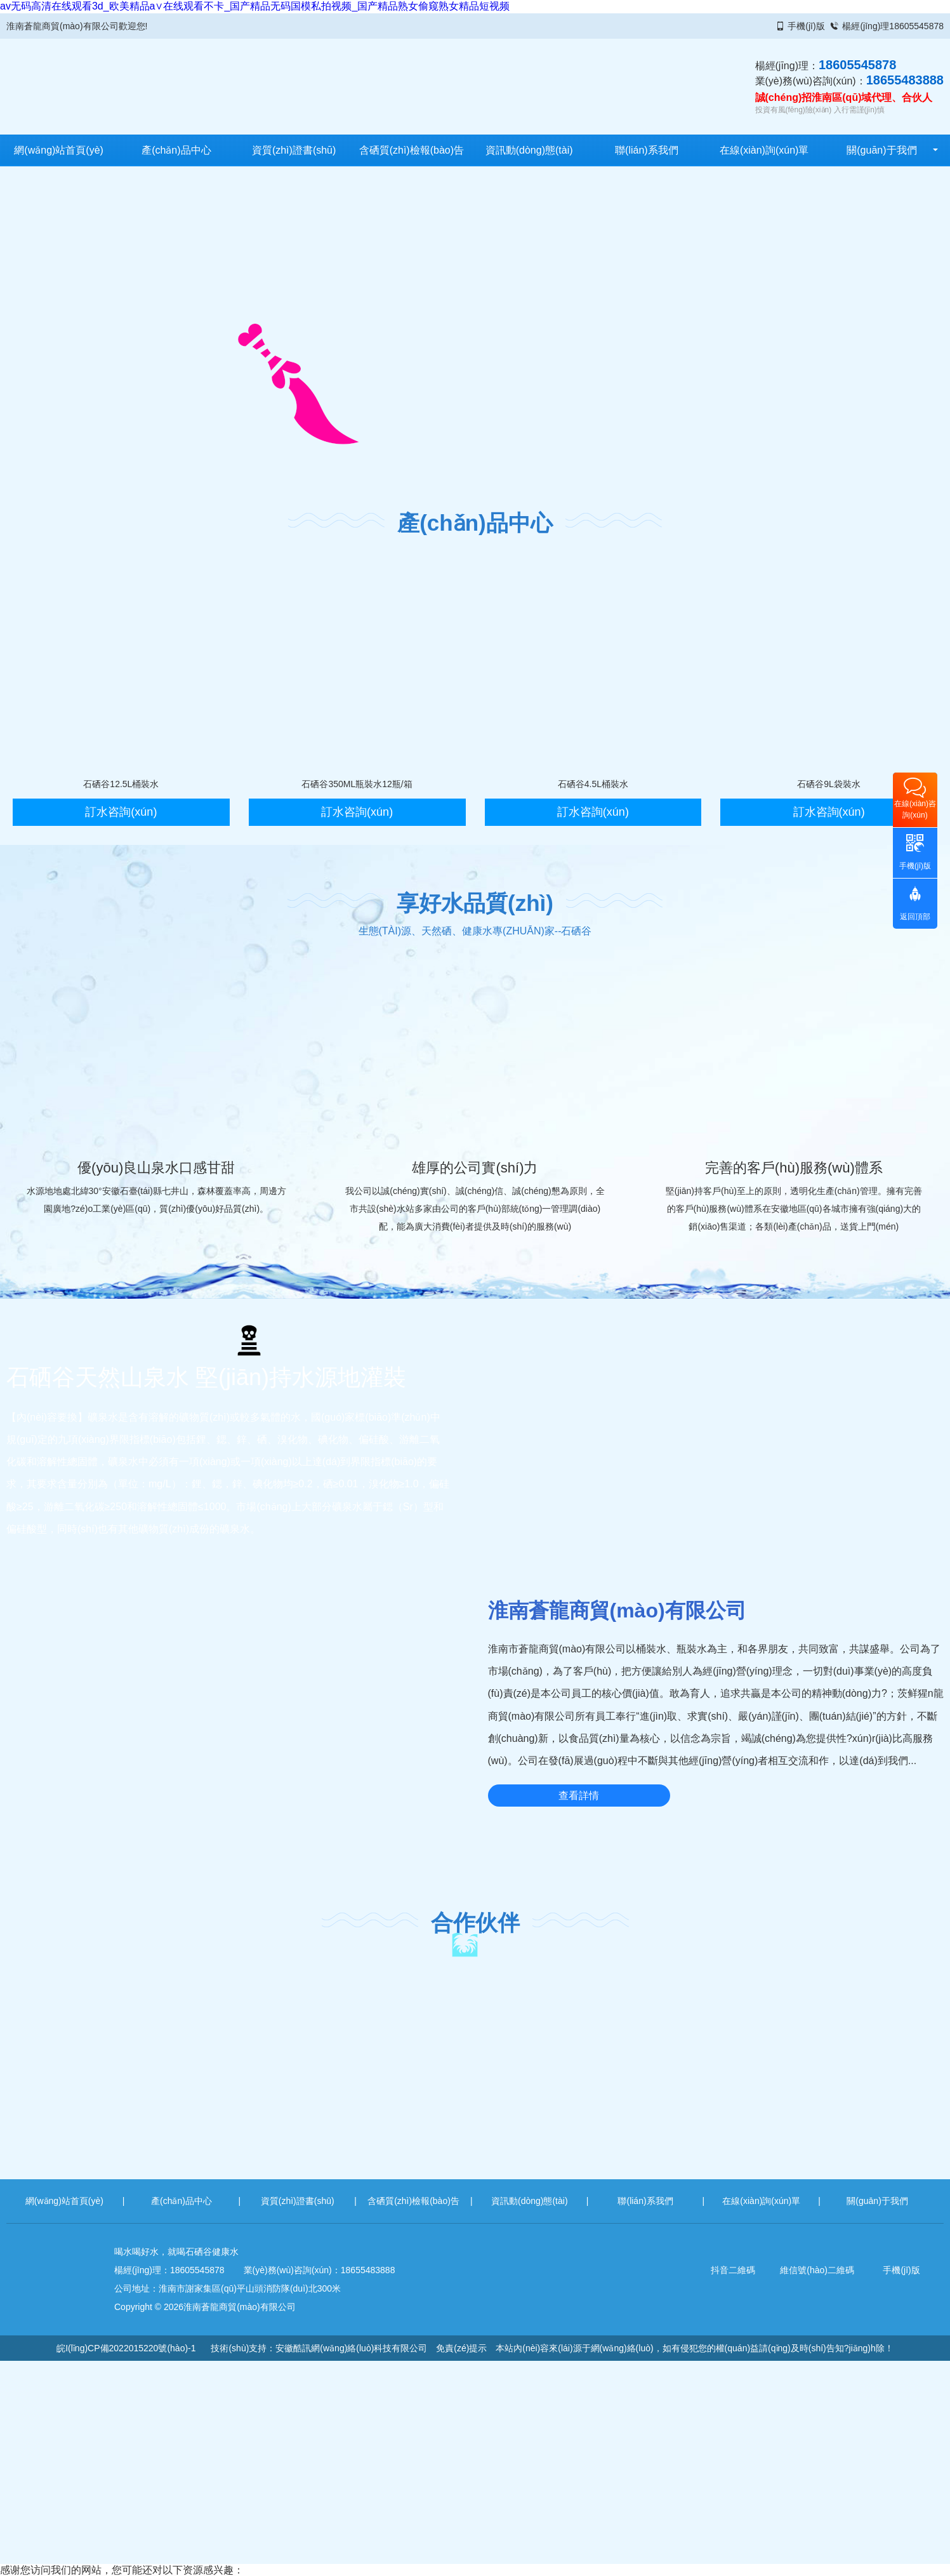 This screenshot has width=950, height=2576. I want to click on enter a fire-themed portal or dungeon, so click(465, 1944).